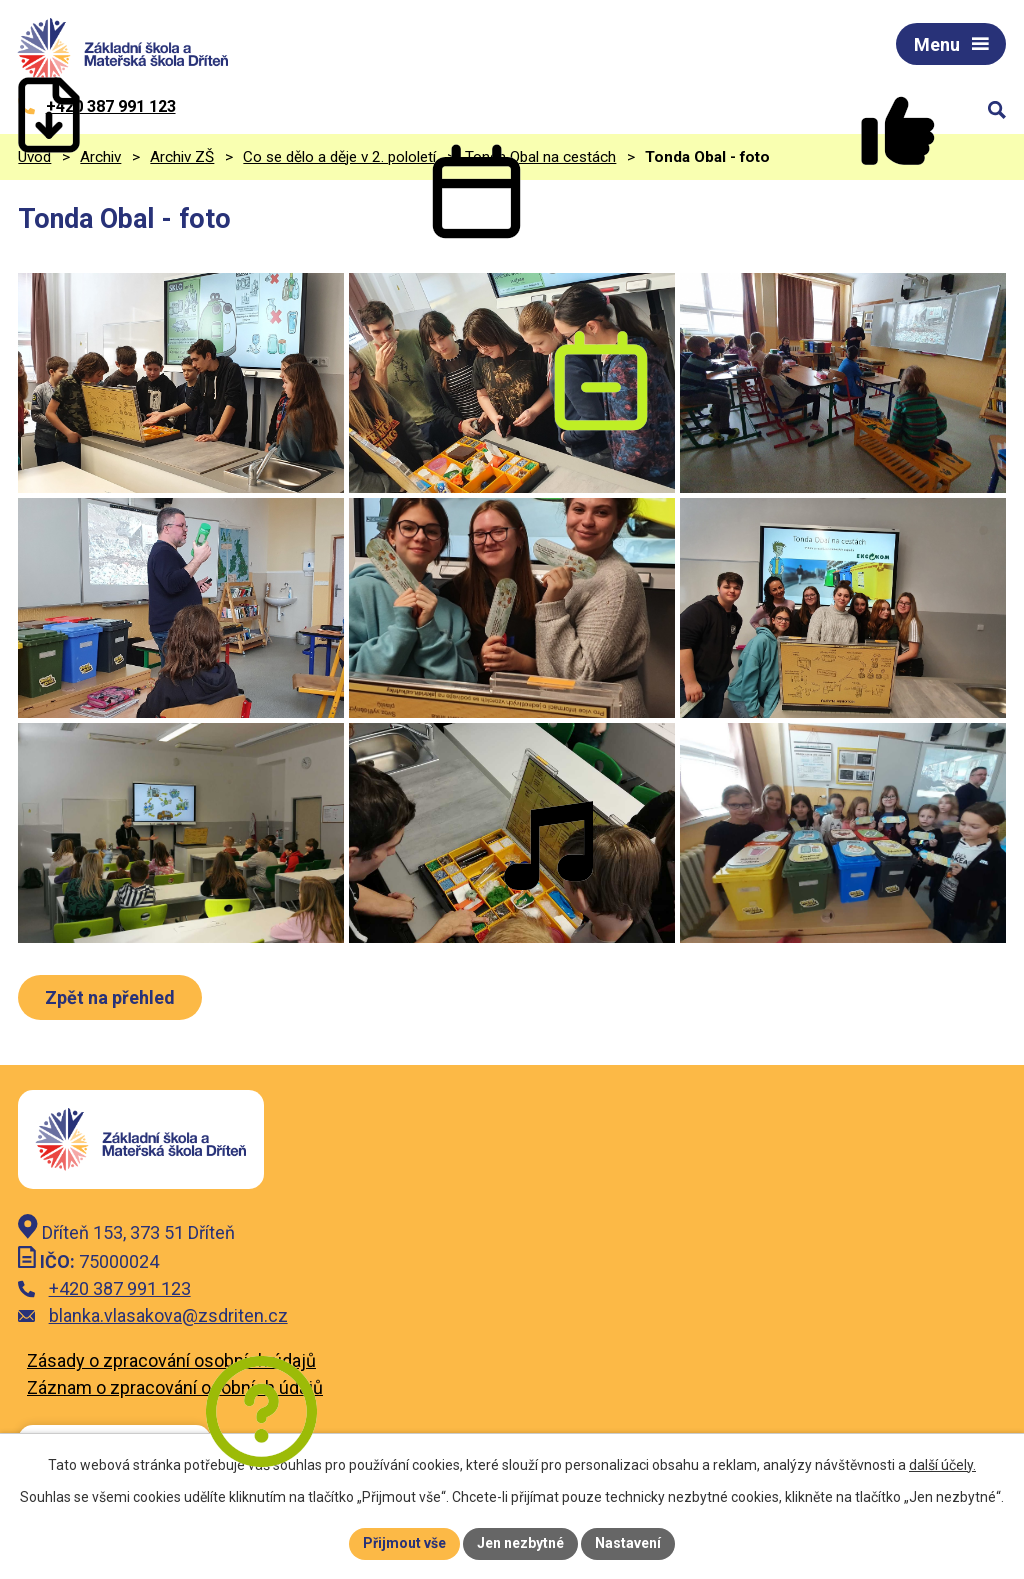  What do you see at coordinates (476, 194) in the screenshot?
I see `view calendar or schedule` at bounding box center [476, 194].